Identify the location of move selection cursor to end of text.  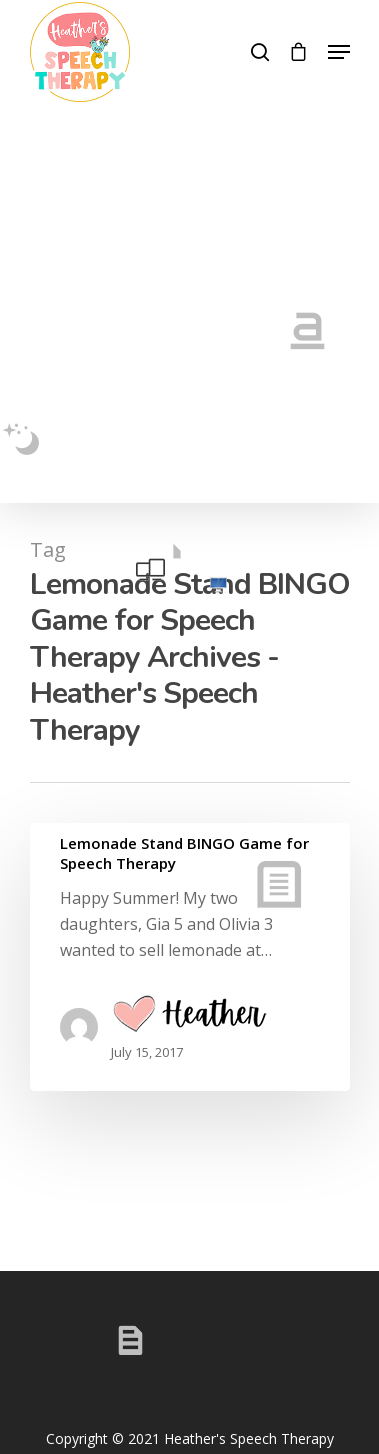
(177, 551).